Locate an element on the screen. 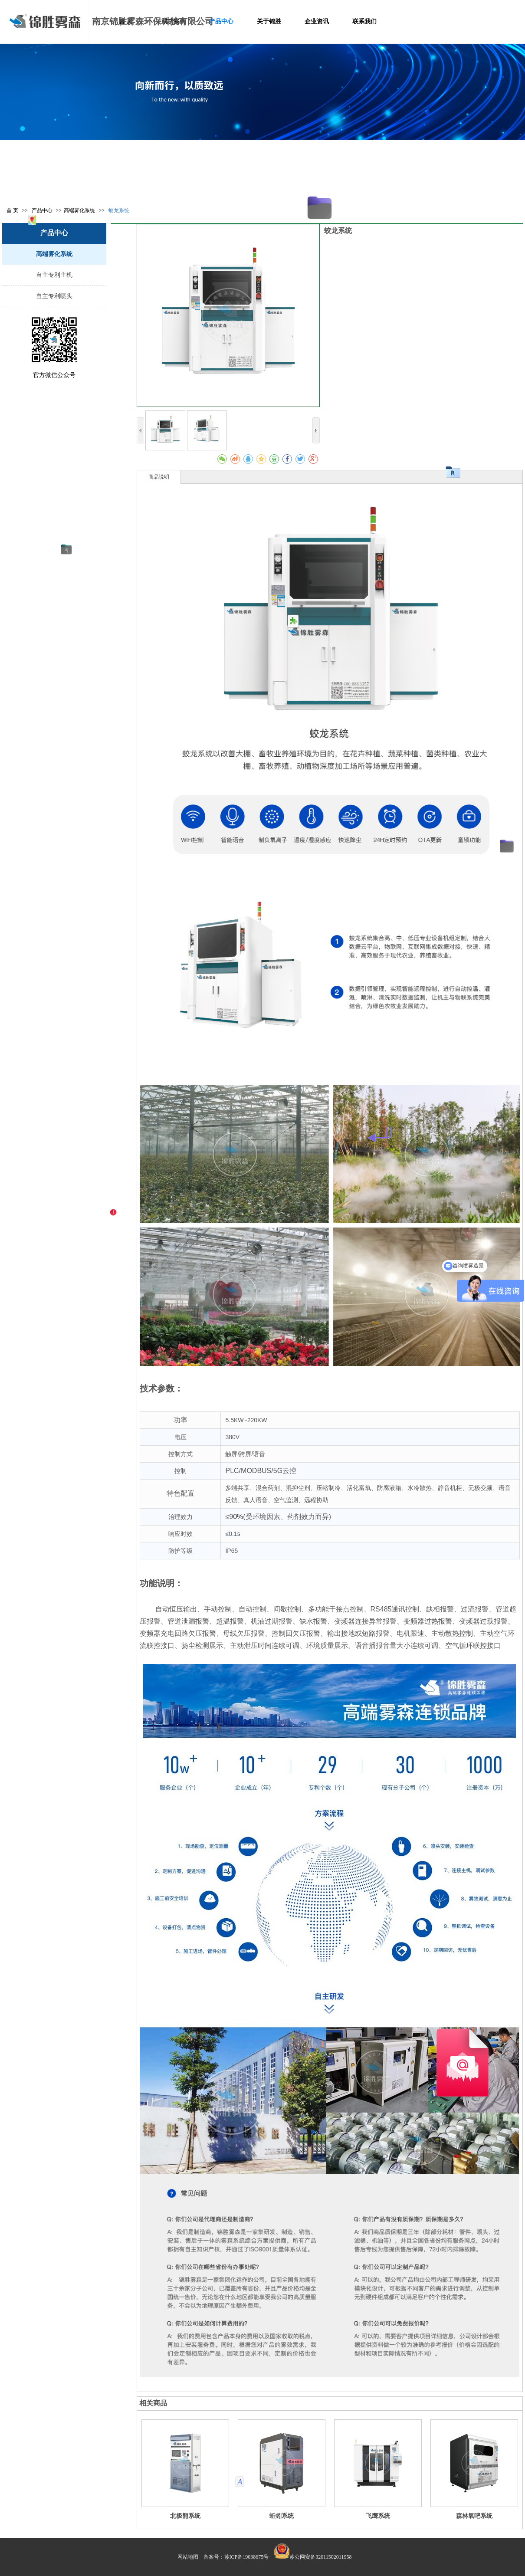 The width and height of the screenshot is (525, 2576). a partially downloaded or incomplete email message file is located at coordinates (463, 2064).